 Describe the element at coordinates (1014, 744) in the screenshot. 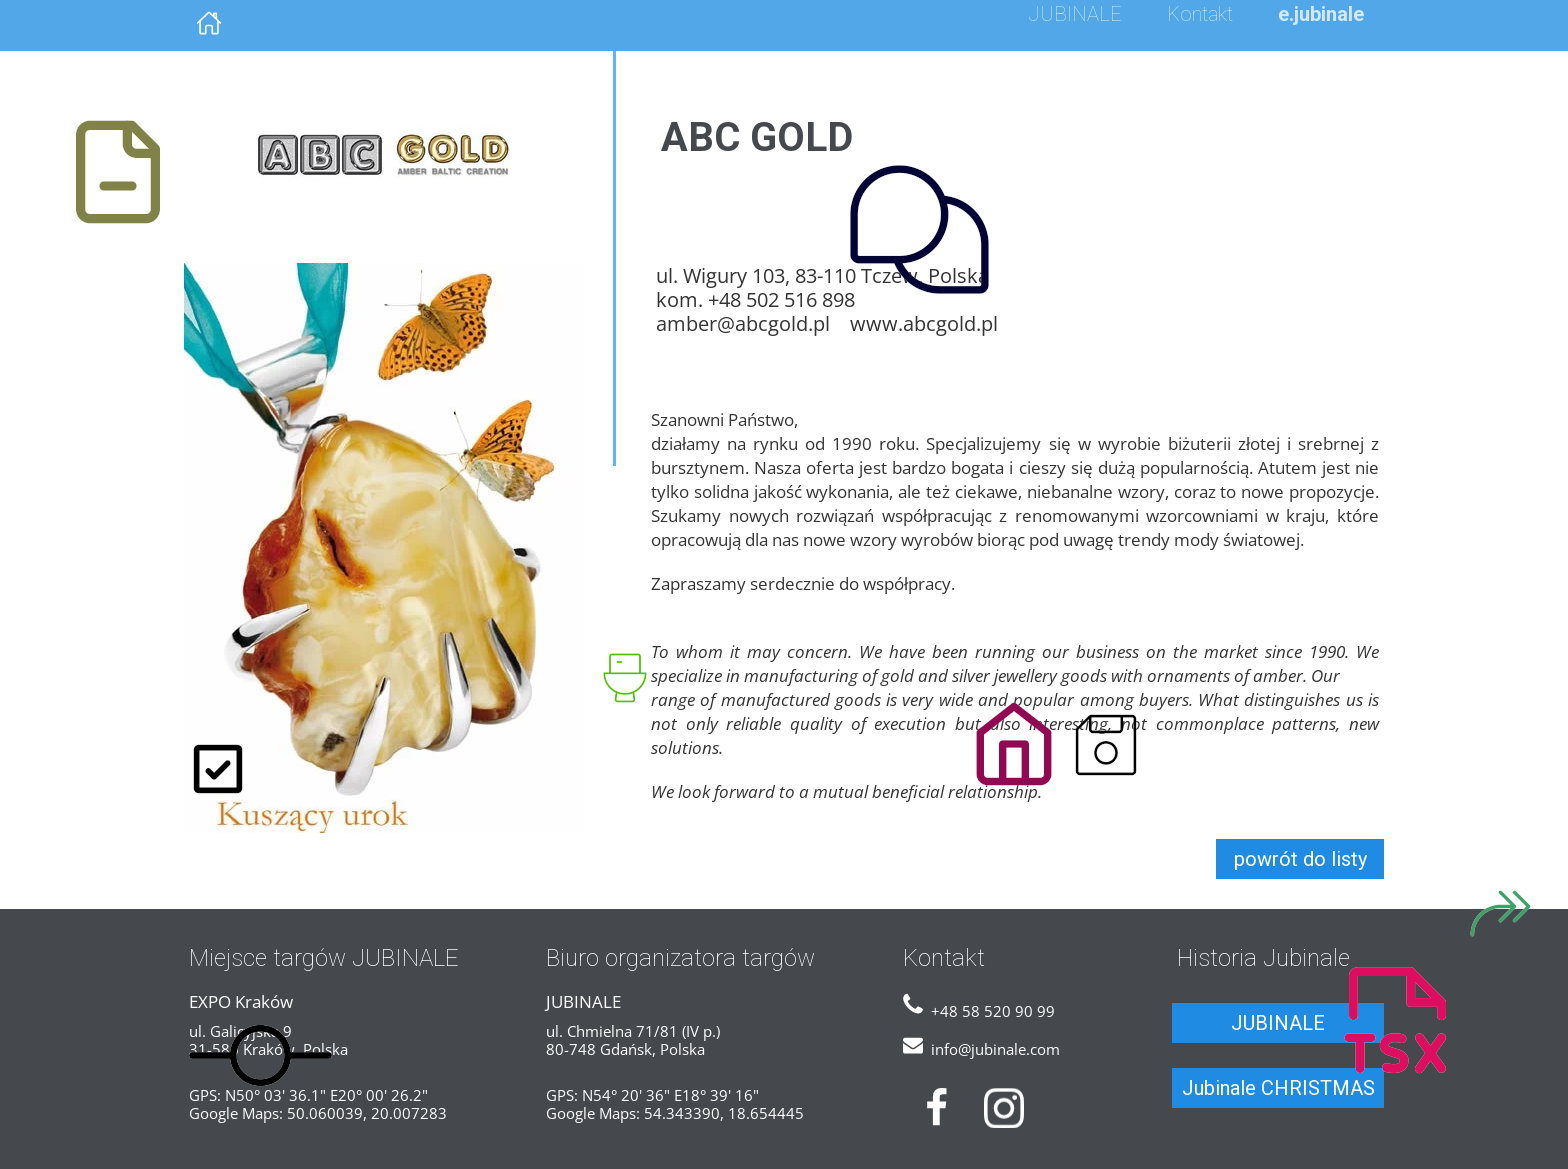

I see `navigate to the home screen` at that location.